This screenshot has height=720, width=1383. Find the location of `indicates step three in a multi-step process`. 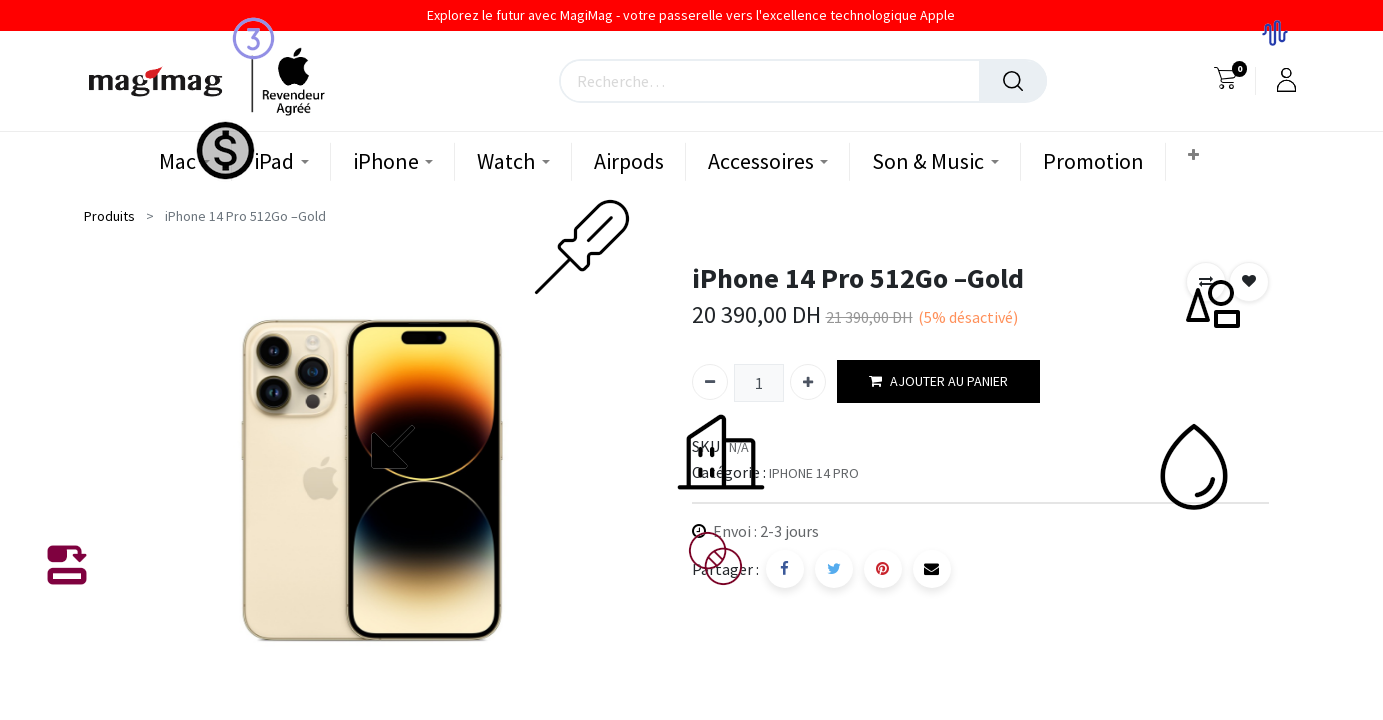

indicates step three in a multi-step process is located at coordinates (253, 38).